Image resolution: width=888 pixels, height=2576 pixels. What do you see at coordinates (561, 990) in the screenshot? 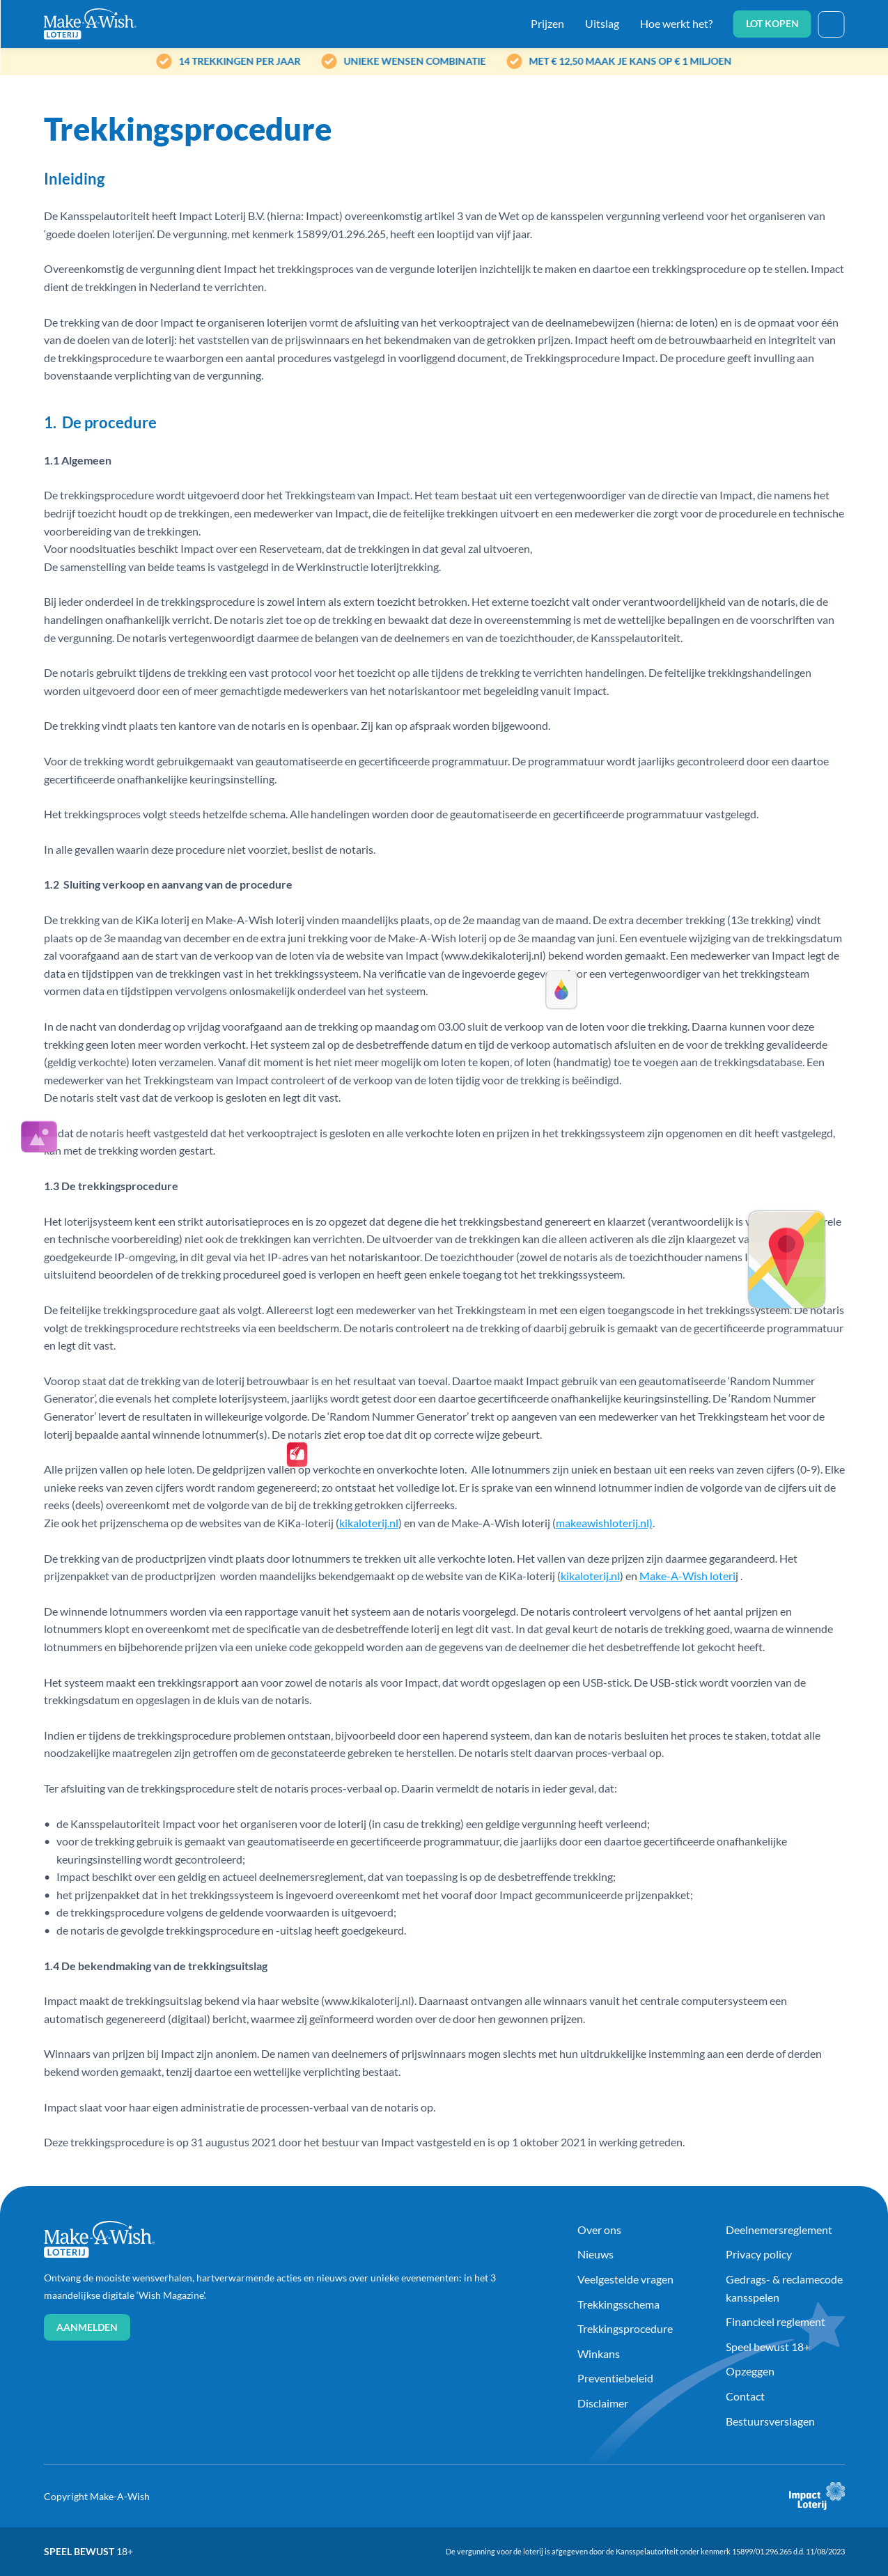
I see `an ICC color profile file` at bounding box center [561, 990].